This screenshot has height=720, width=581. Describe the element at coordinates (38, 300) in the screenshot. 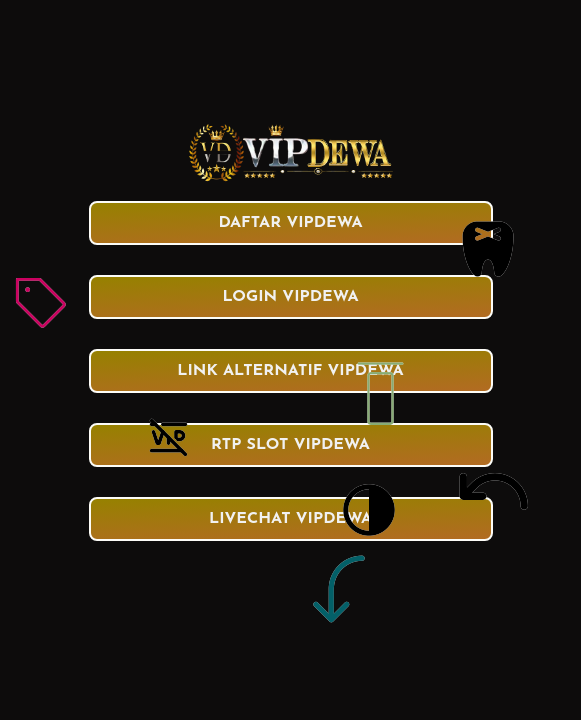

I see `add or manage tags` at that location.